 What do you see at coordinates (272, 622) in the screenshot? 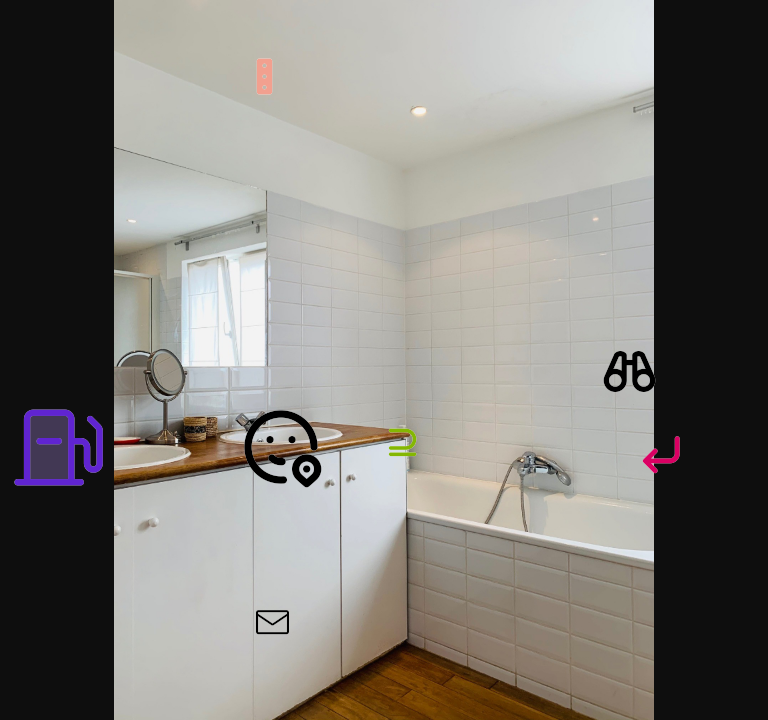
I see `open your inbox` at bounding box center [272, 622].